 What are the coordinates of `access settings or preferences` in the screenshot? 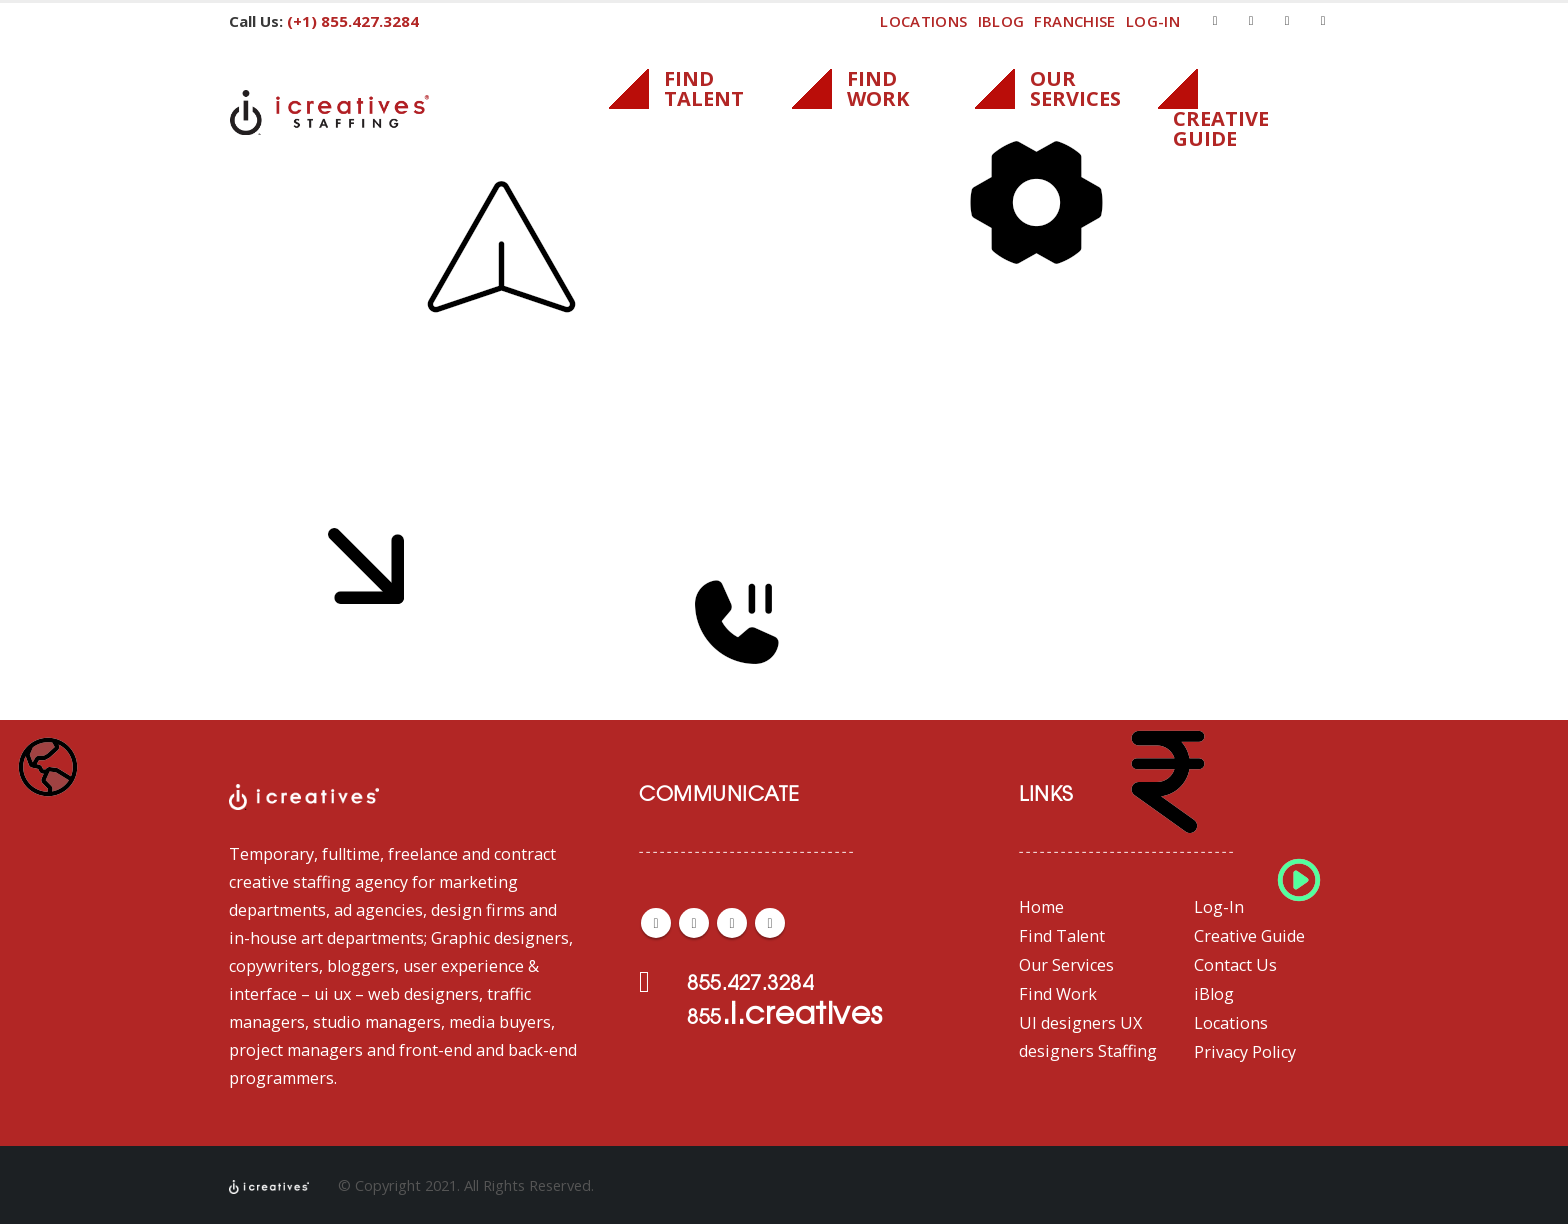 It's located at (1036, 202).